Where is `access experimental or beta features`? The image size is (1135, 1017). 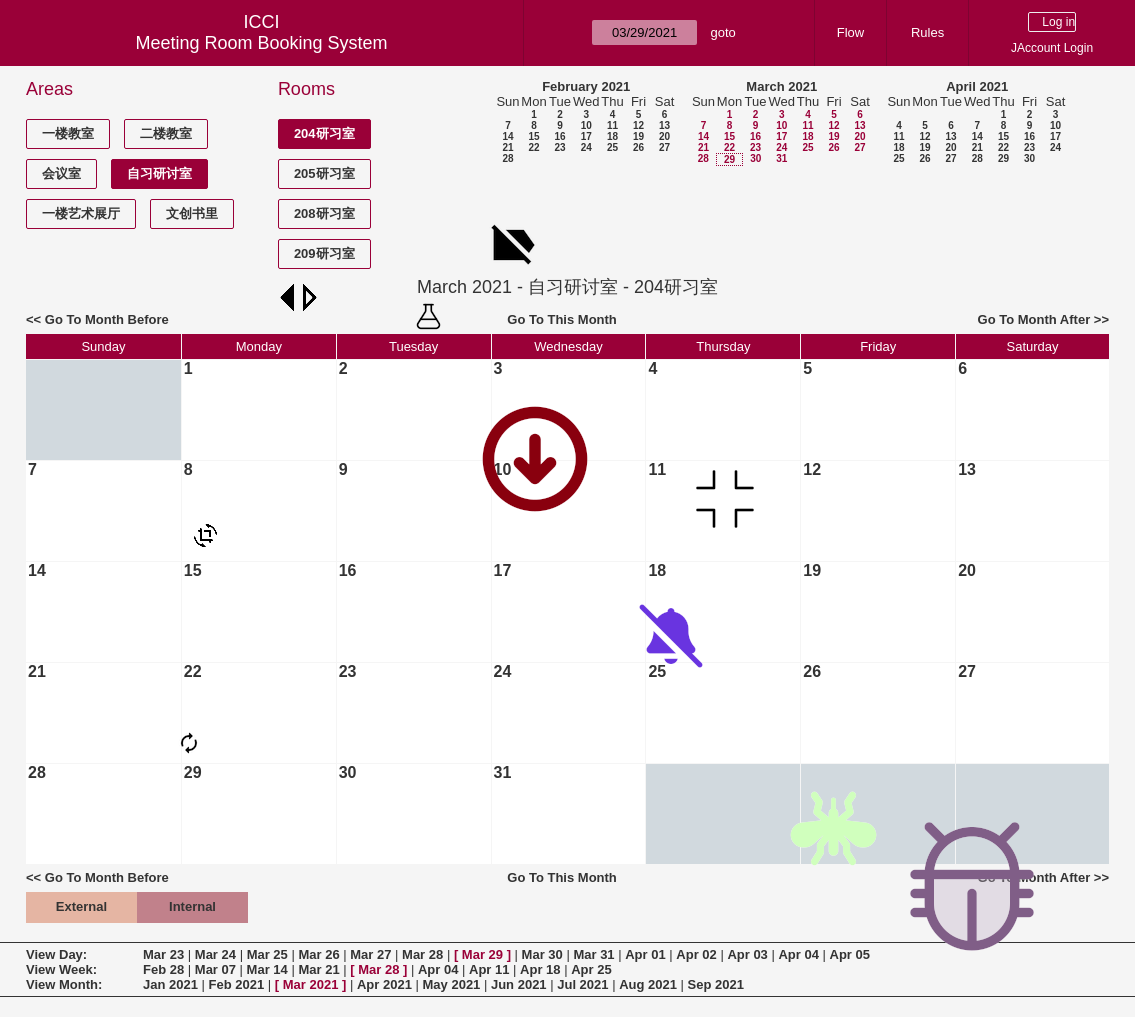 access experimental or beta features is located at coordinates (428, 316).